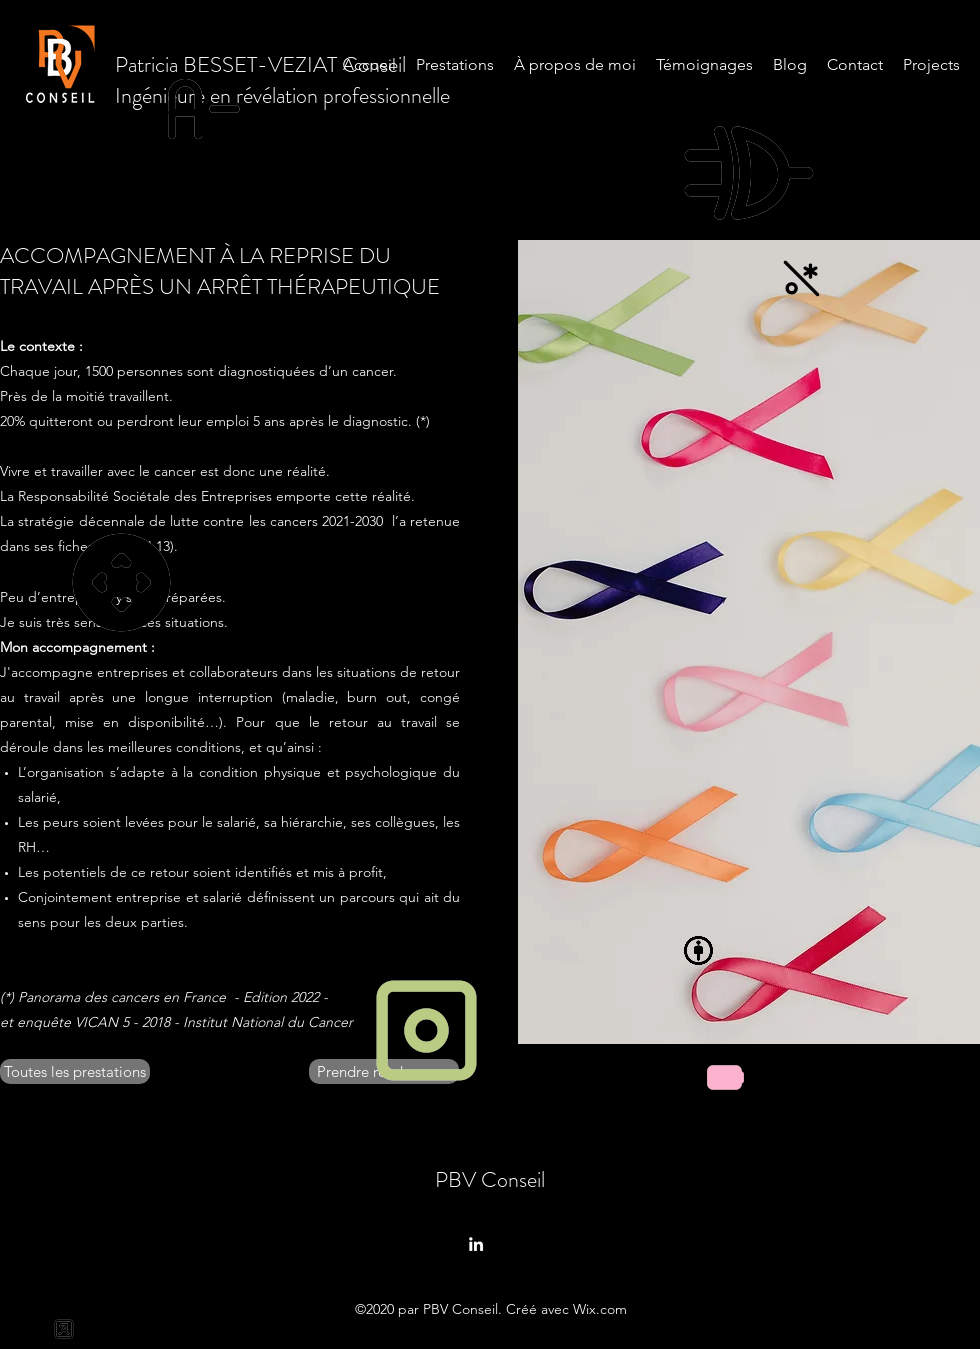 This screenshot has height=1349, width=980. Describe the element at coordinates (749, 173) in the screenshot. I see `XOR logic gate symbol for circuit diagrams` at that location.